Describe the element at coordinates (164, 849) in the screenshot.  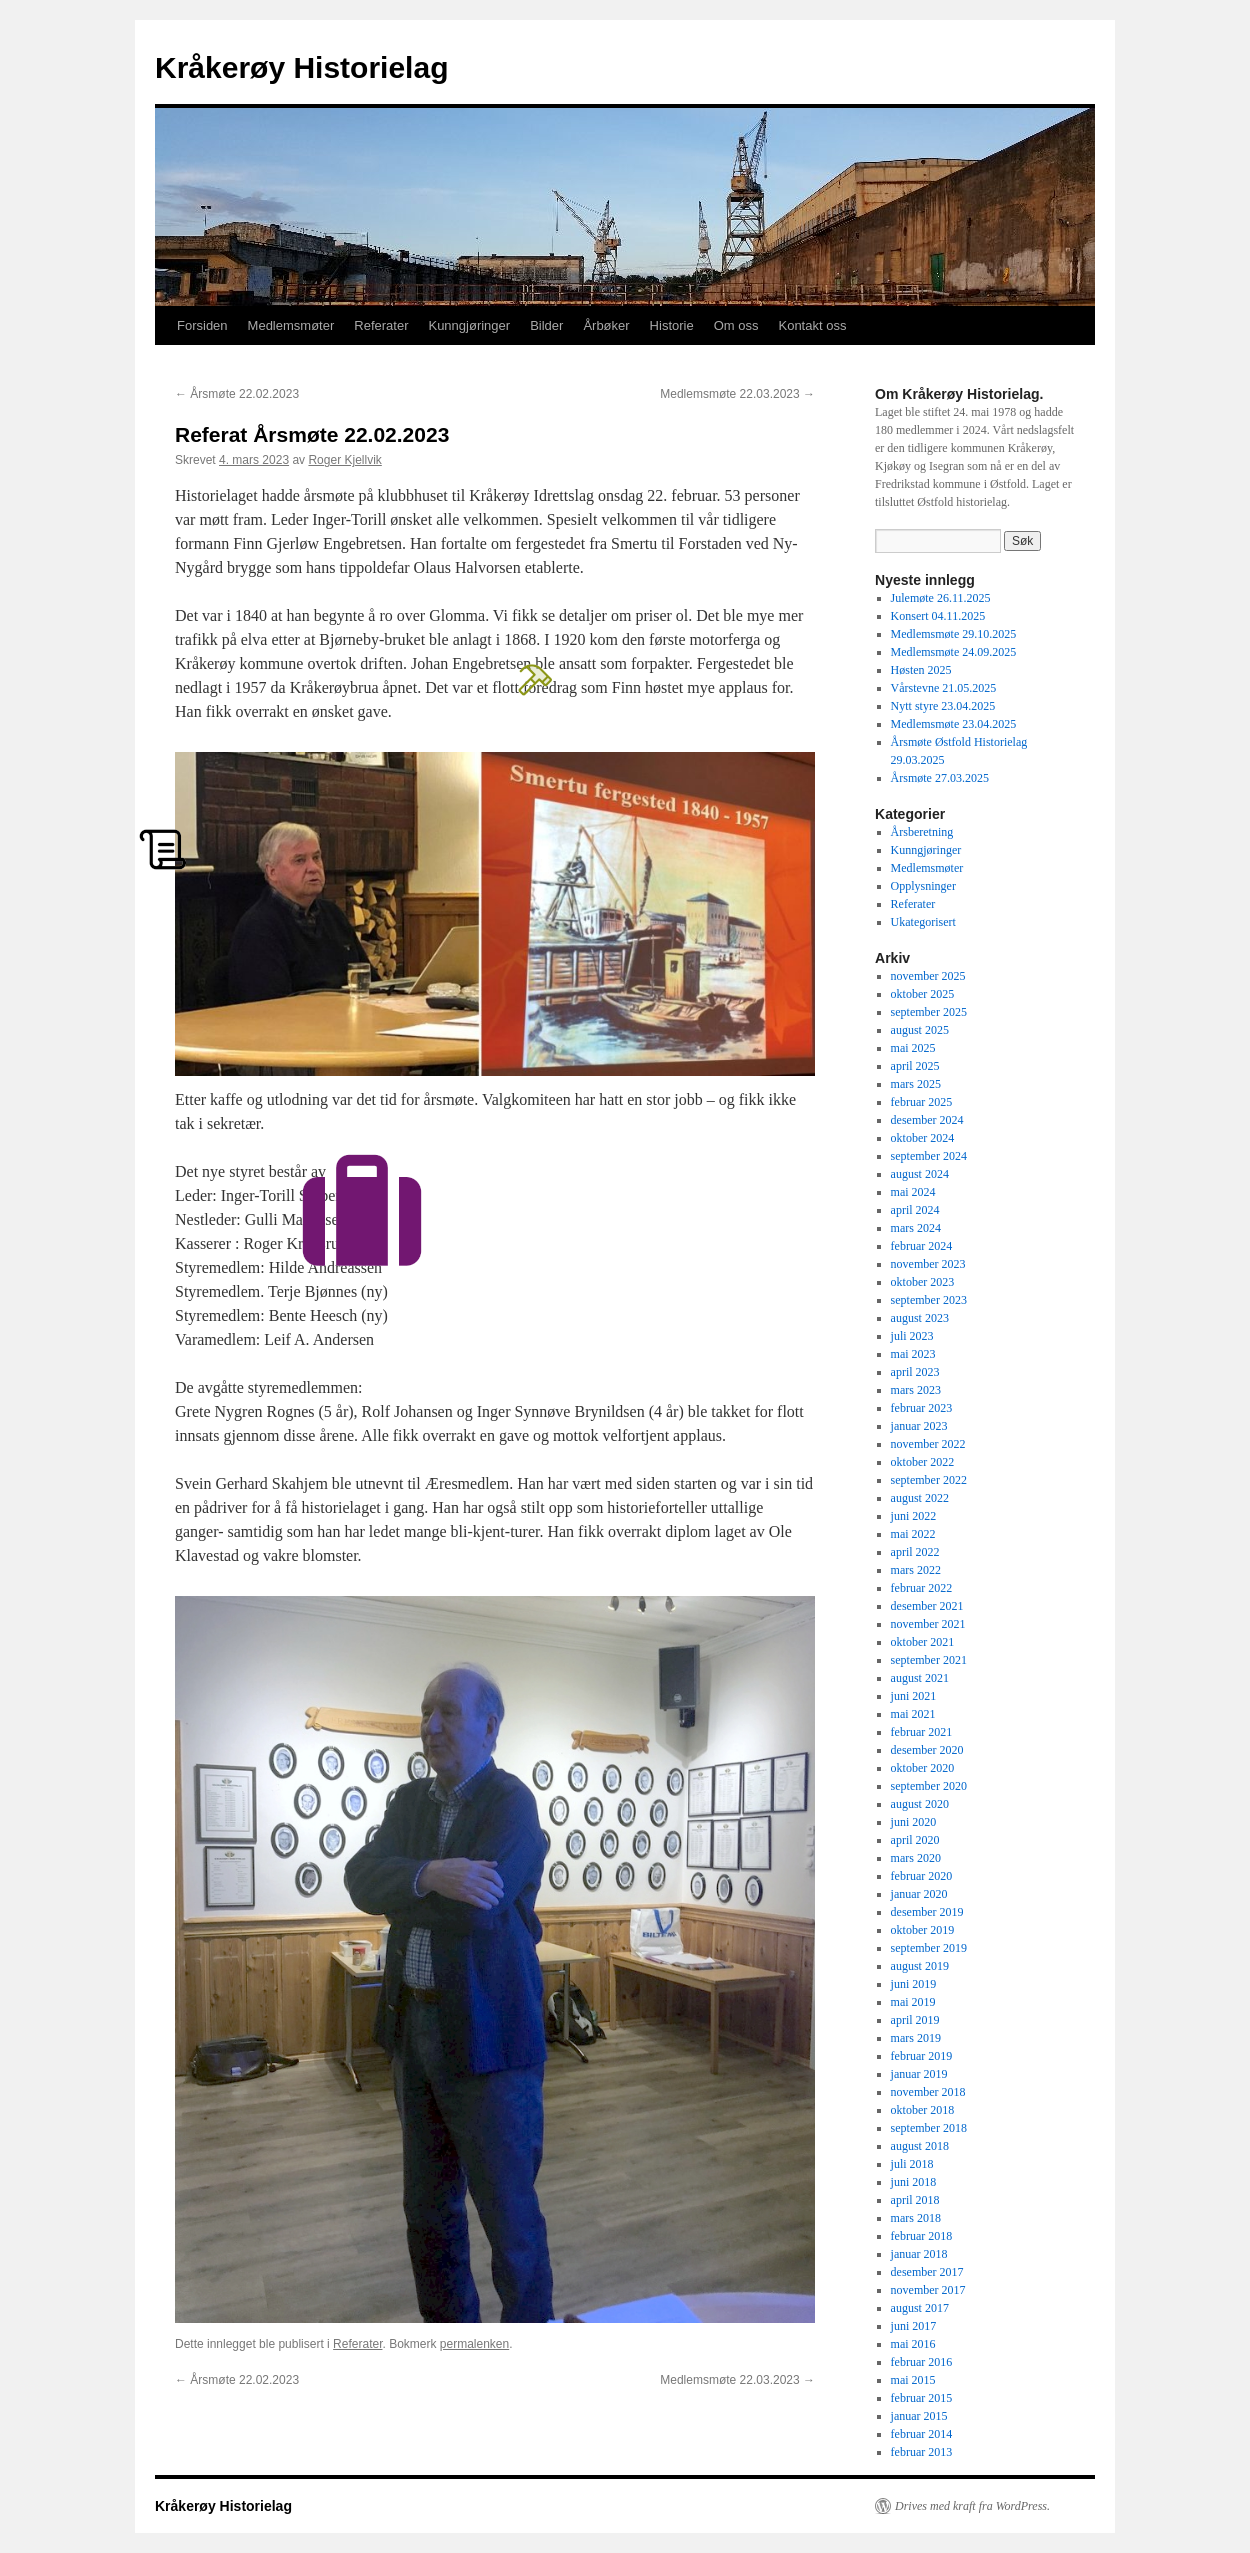
I see `view terms and conditions or legal document` at that location.